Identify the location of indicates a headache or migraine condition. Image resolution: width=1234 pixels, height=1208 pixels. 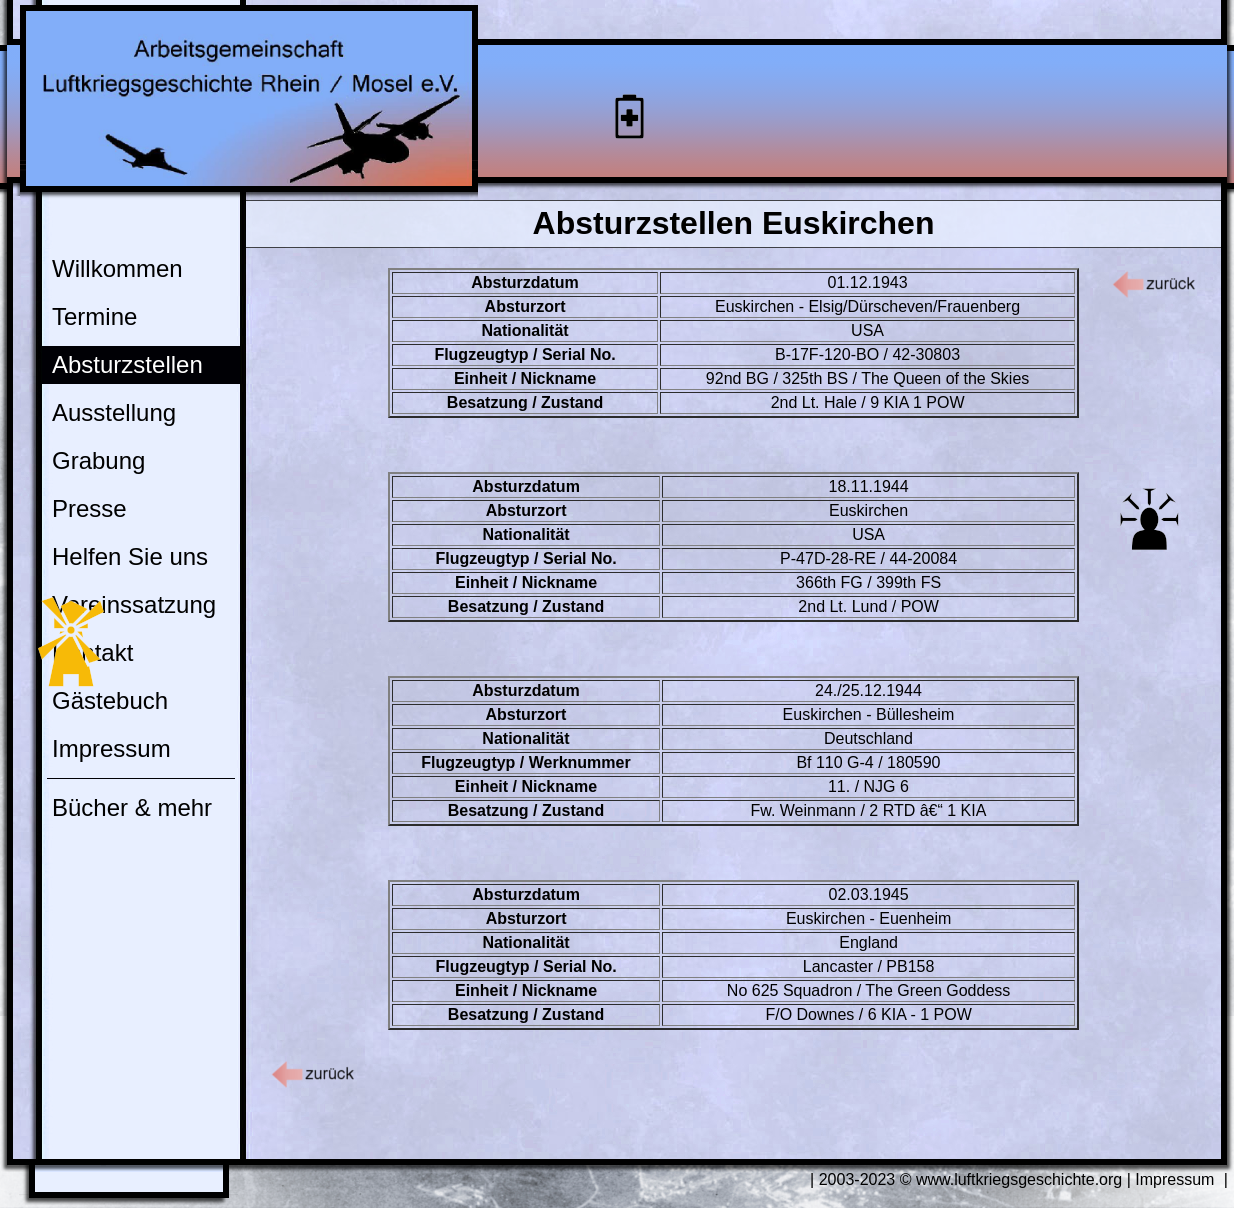
(1149, 519).